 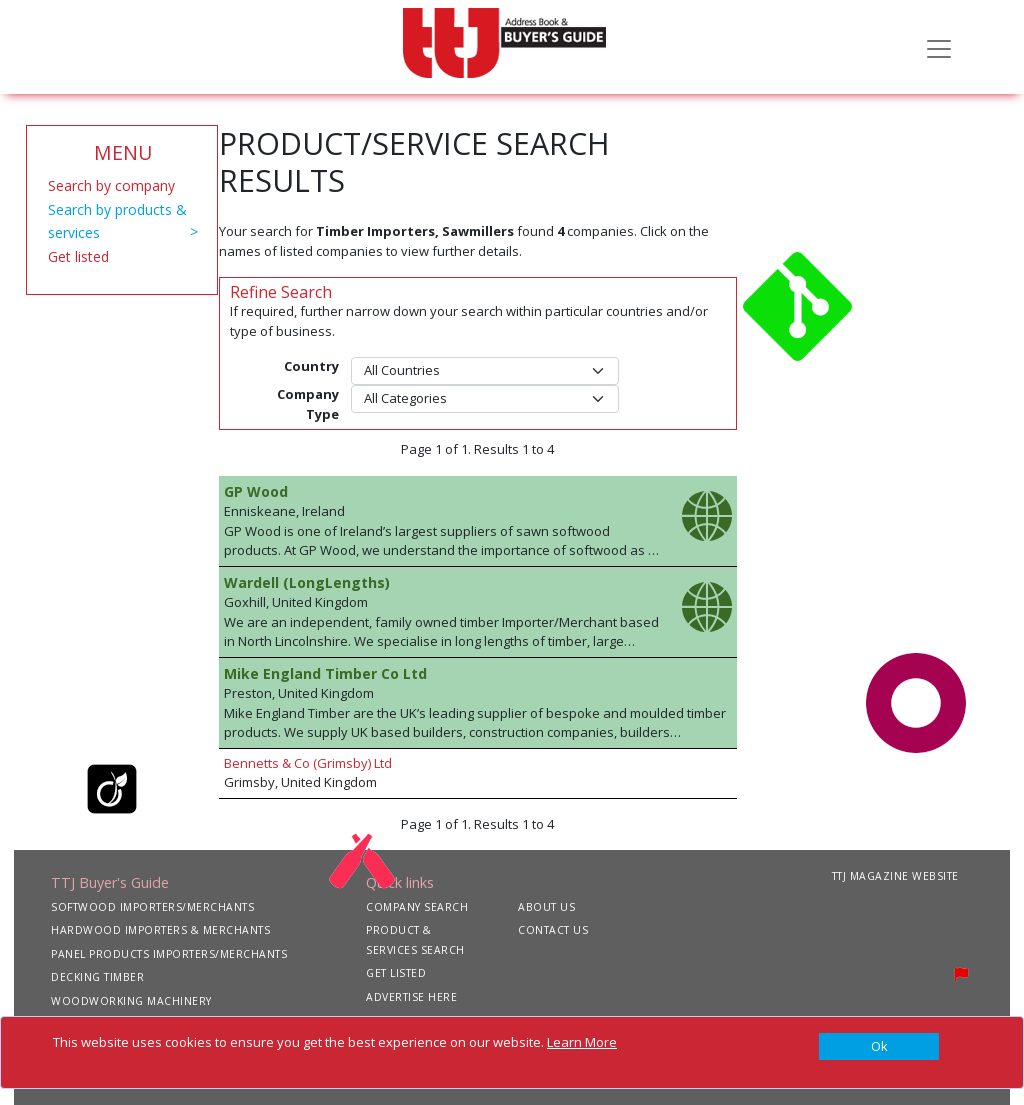 I want to click on flag or report content, so click(x=961, y=974).